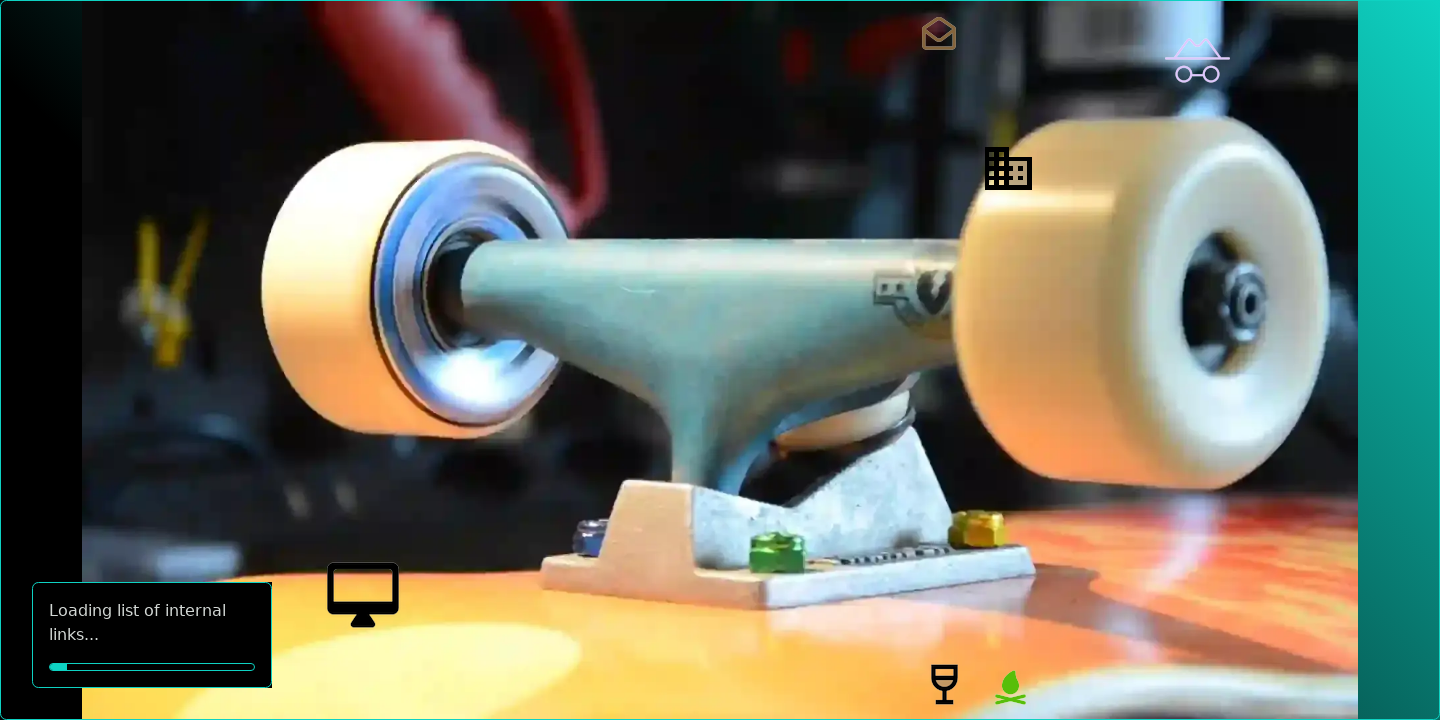 The height and width of the screenshot is (720, 1440). Describe the element at coordinates (1197, 60) in the screenshot. I see `enable incognito or private browsing mode` at that location.